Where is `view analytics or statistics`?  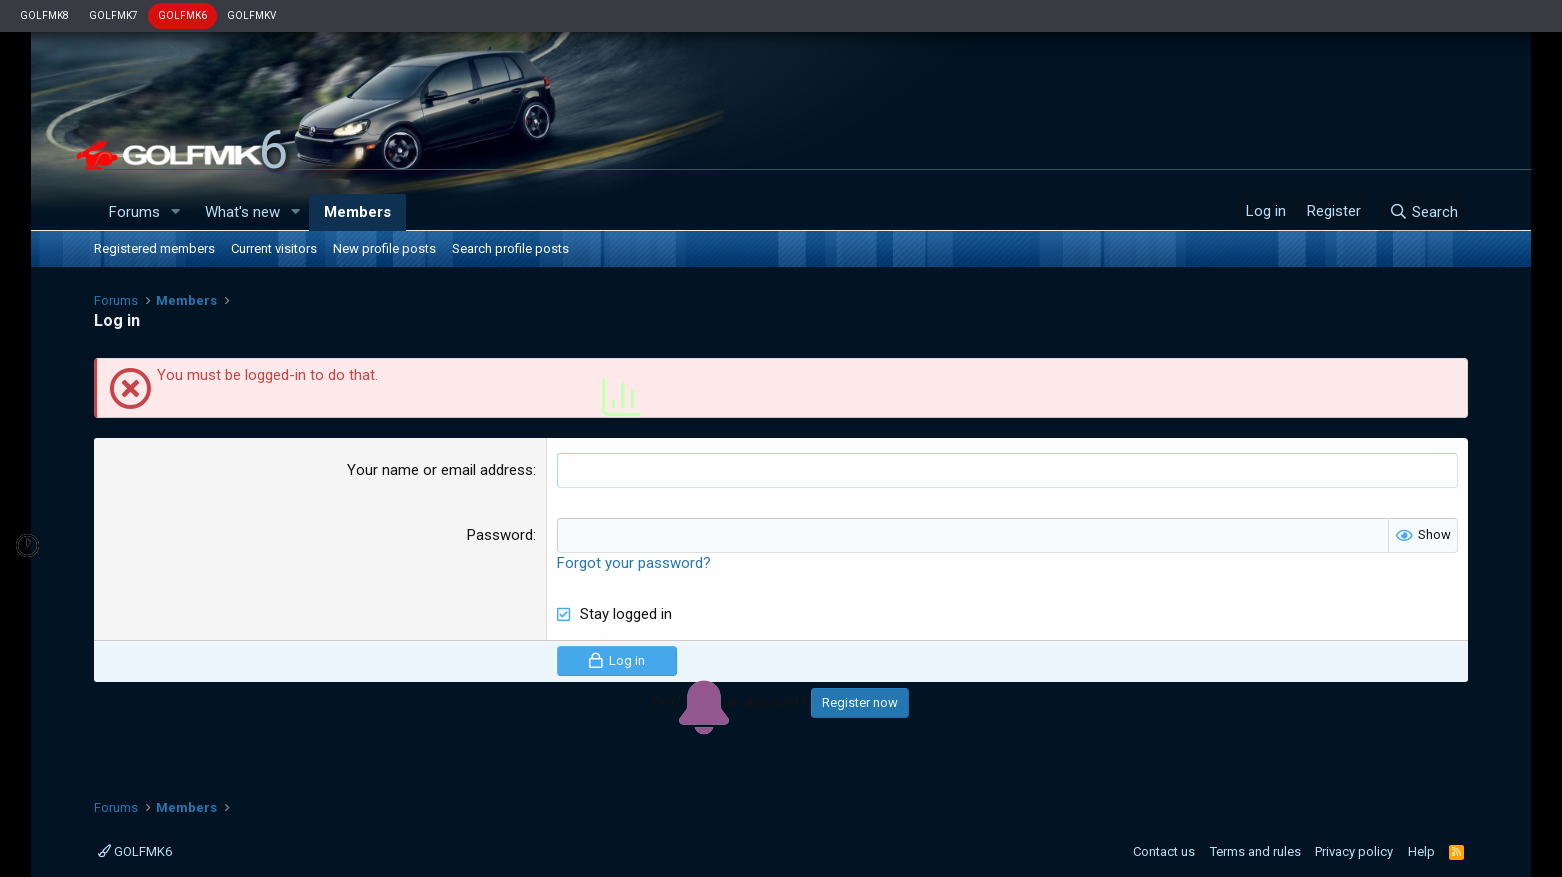 view analytics or statistics is located at coordinates (621, 397).